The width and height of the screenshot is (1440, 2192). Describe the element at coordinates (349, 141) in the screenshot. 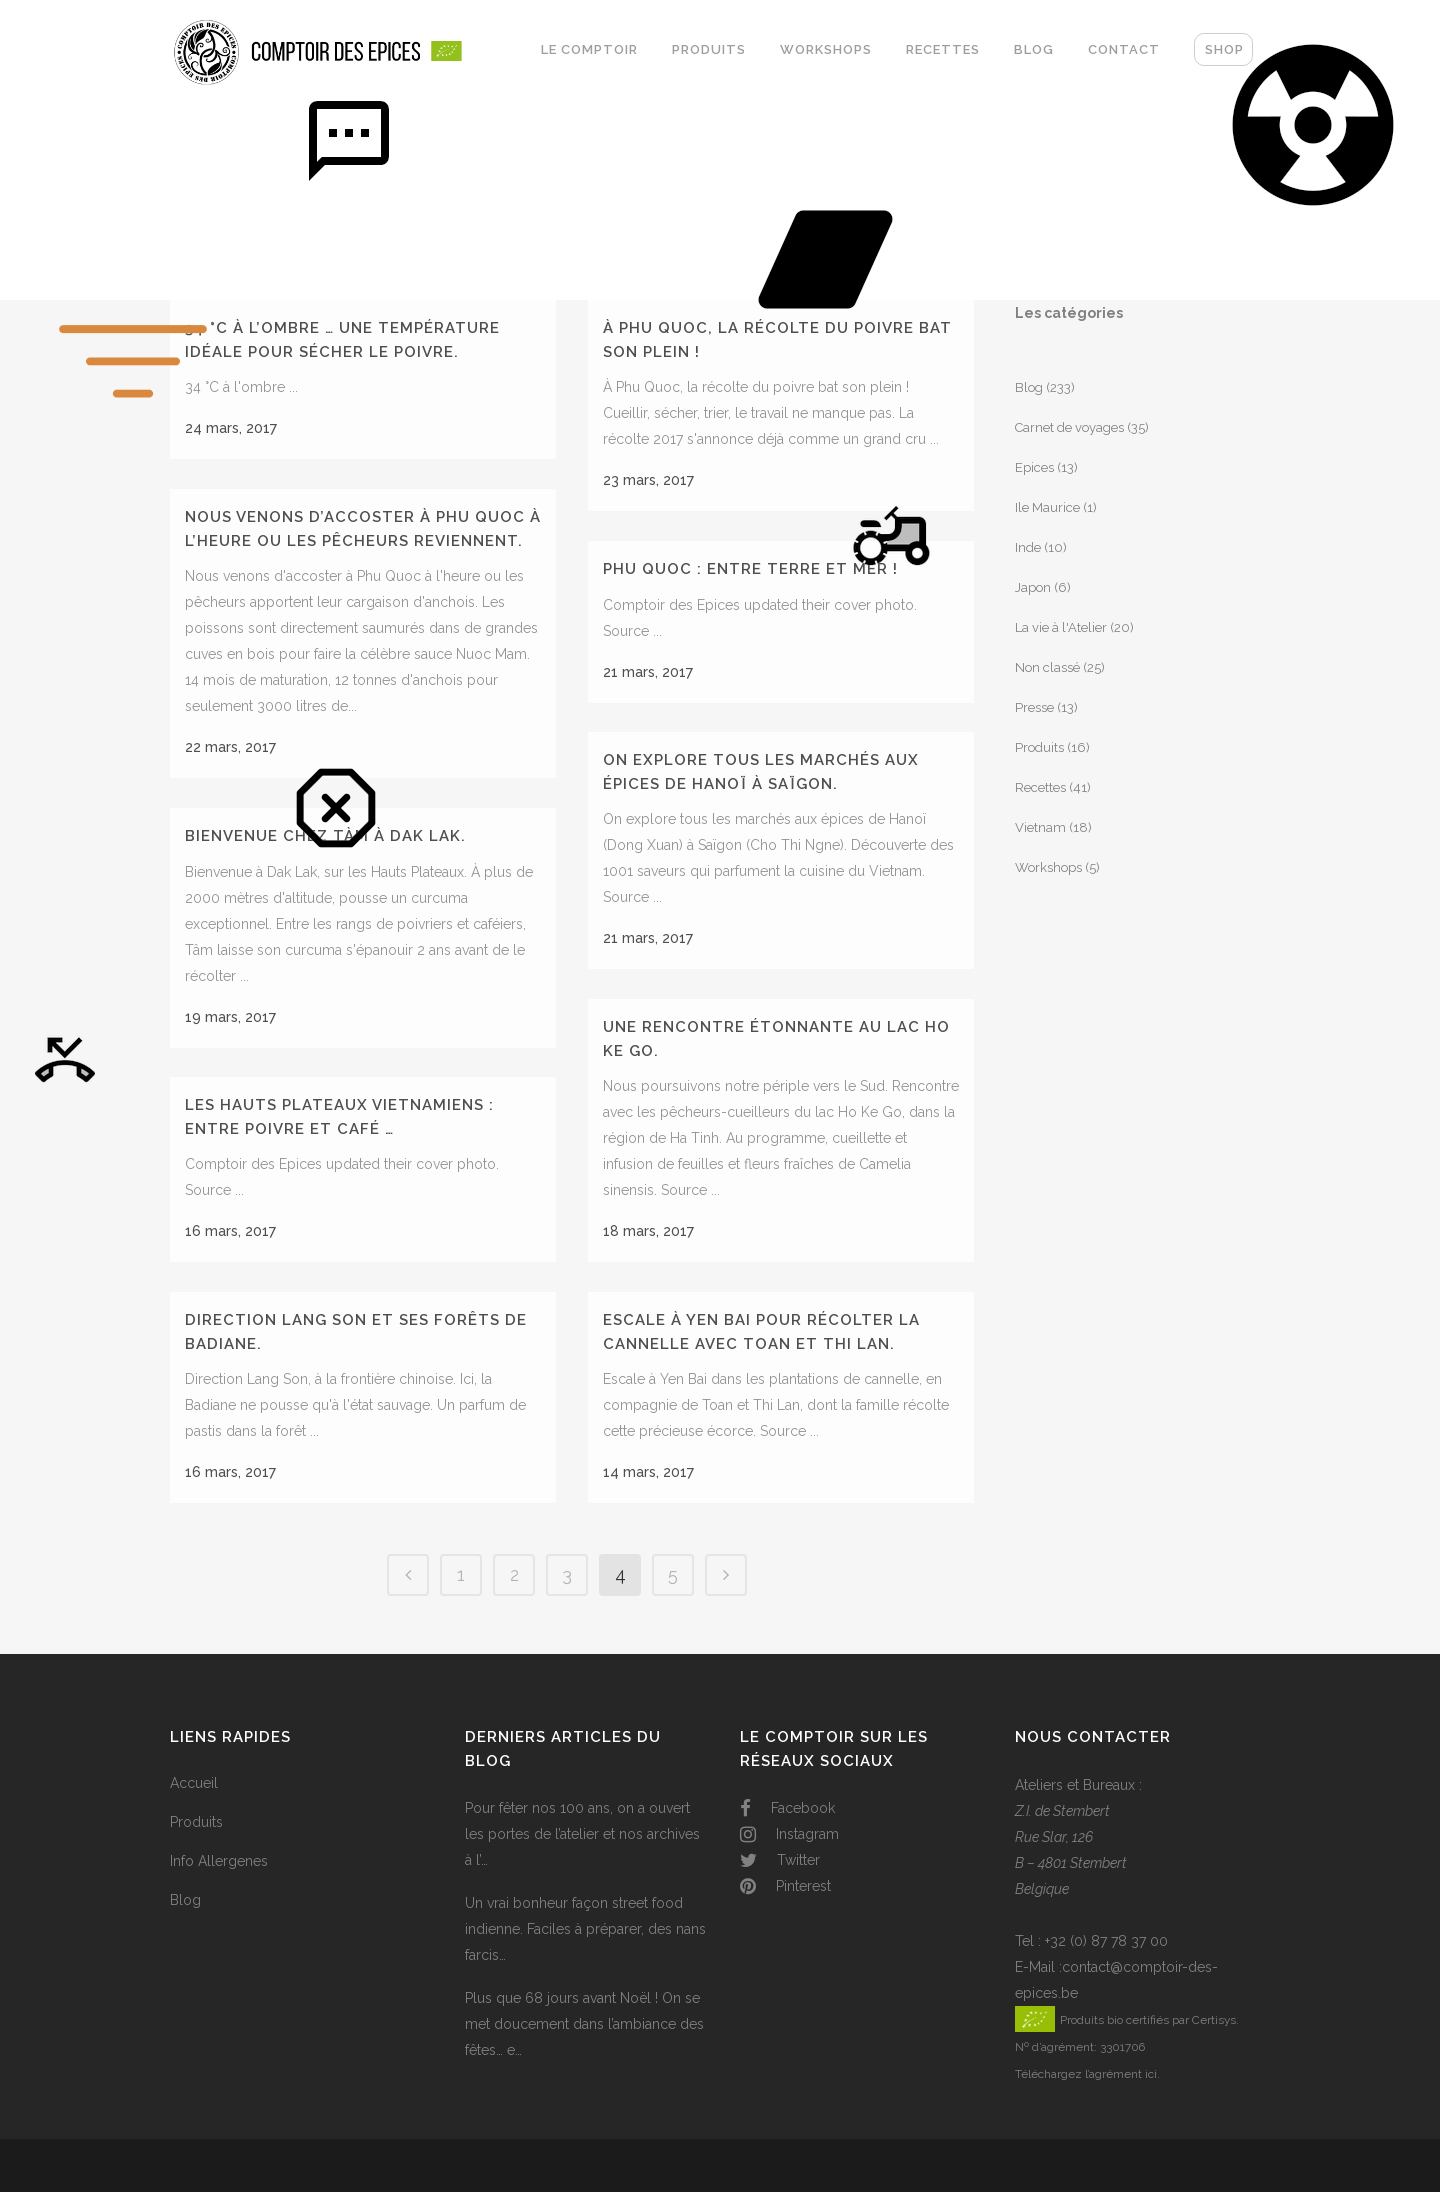

I see `open text messages` at that location.